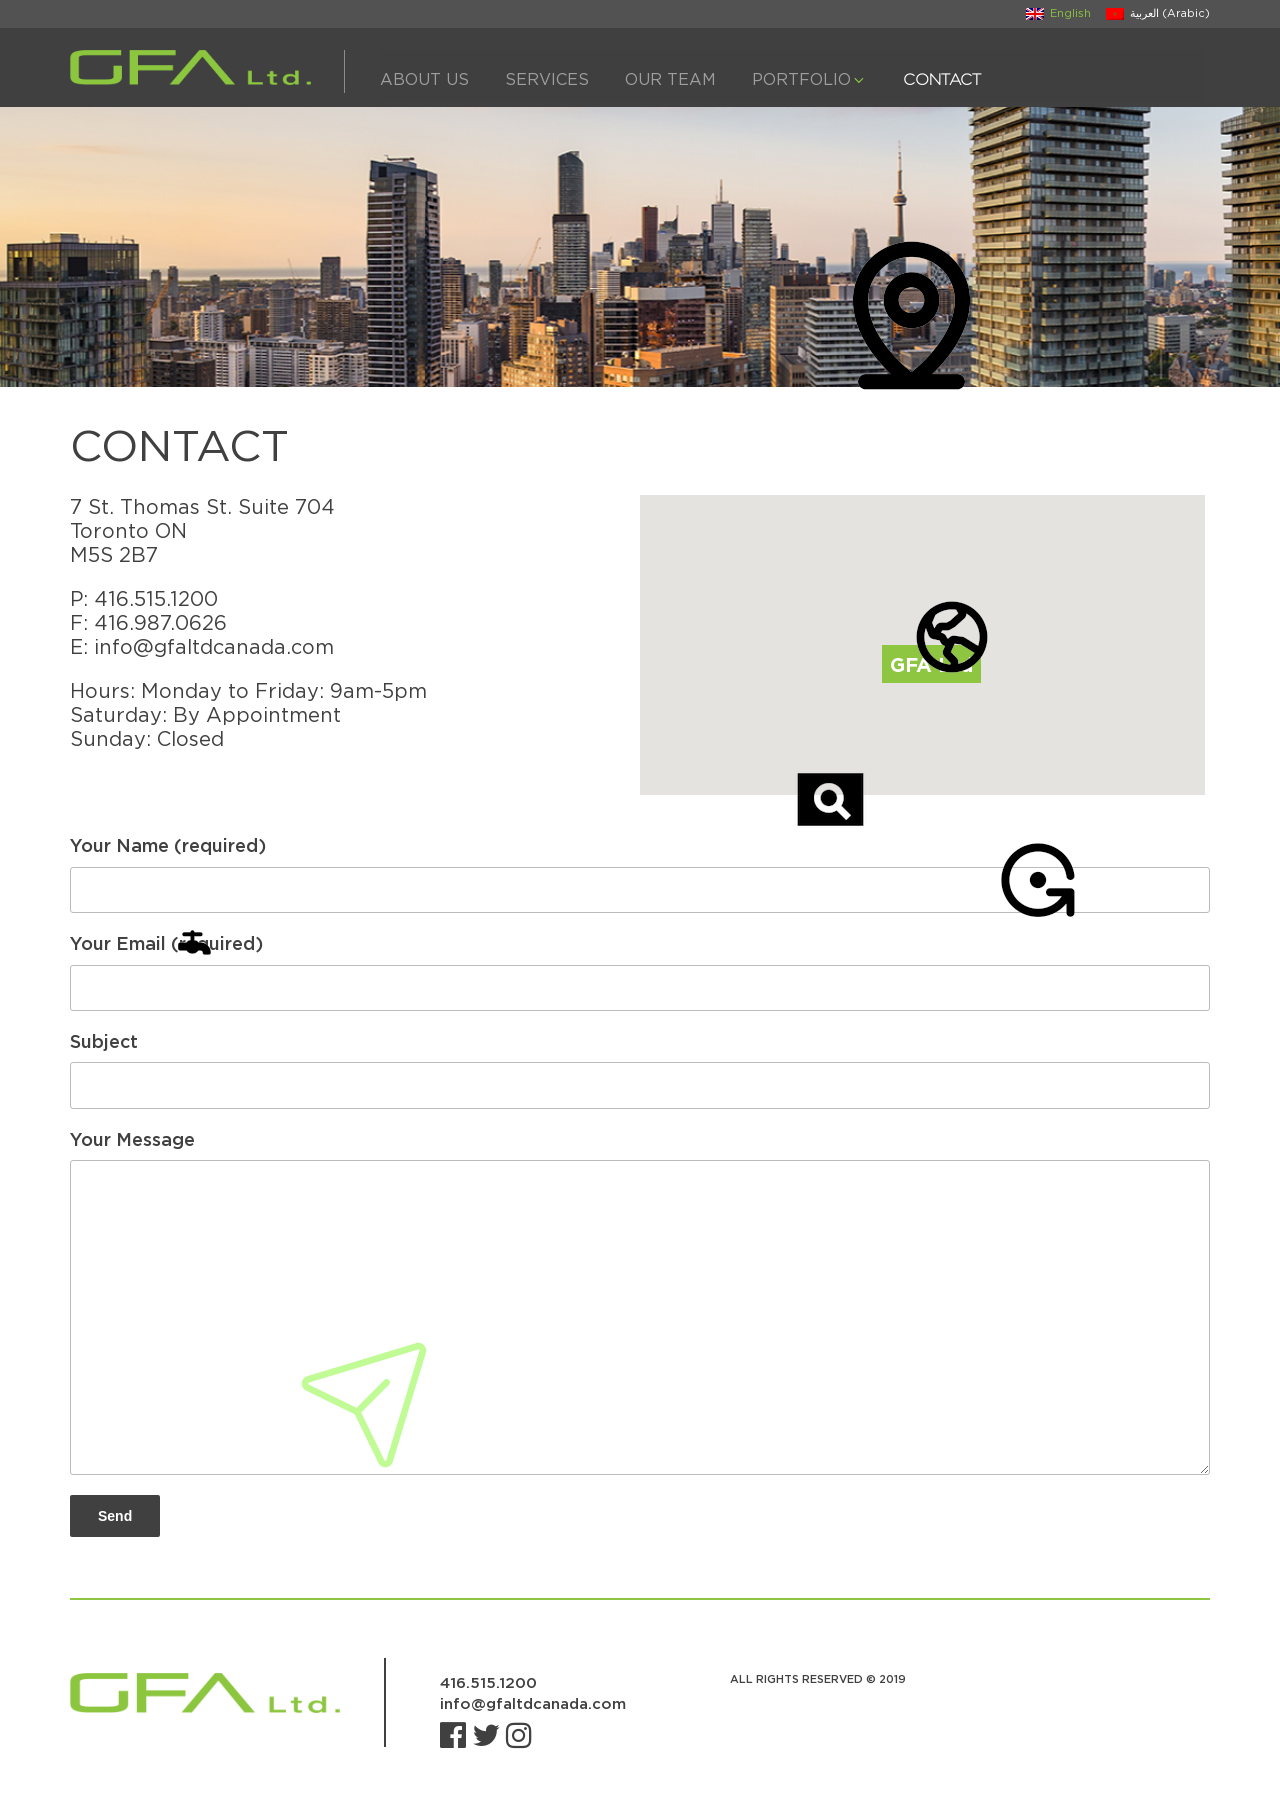 This screenshot has width=1280, height=1814. I want to click on rotate or refresh content, so click(1038, 880).